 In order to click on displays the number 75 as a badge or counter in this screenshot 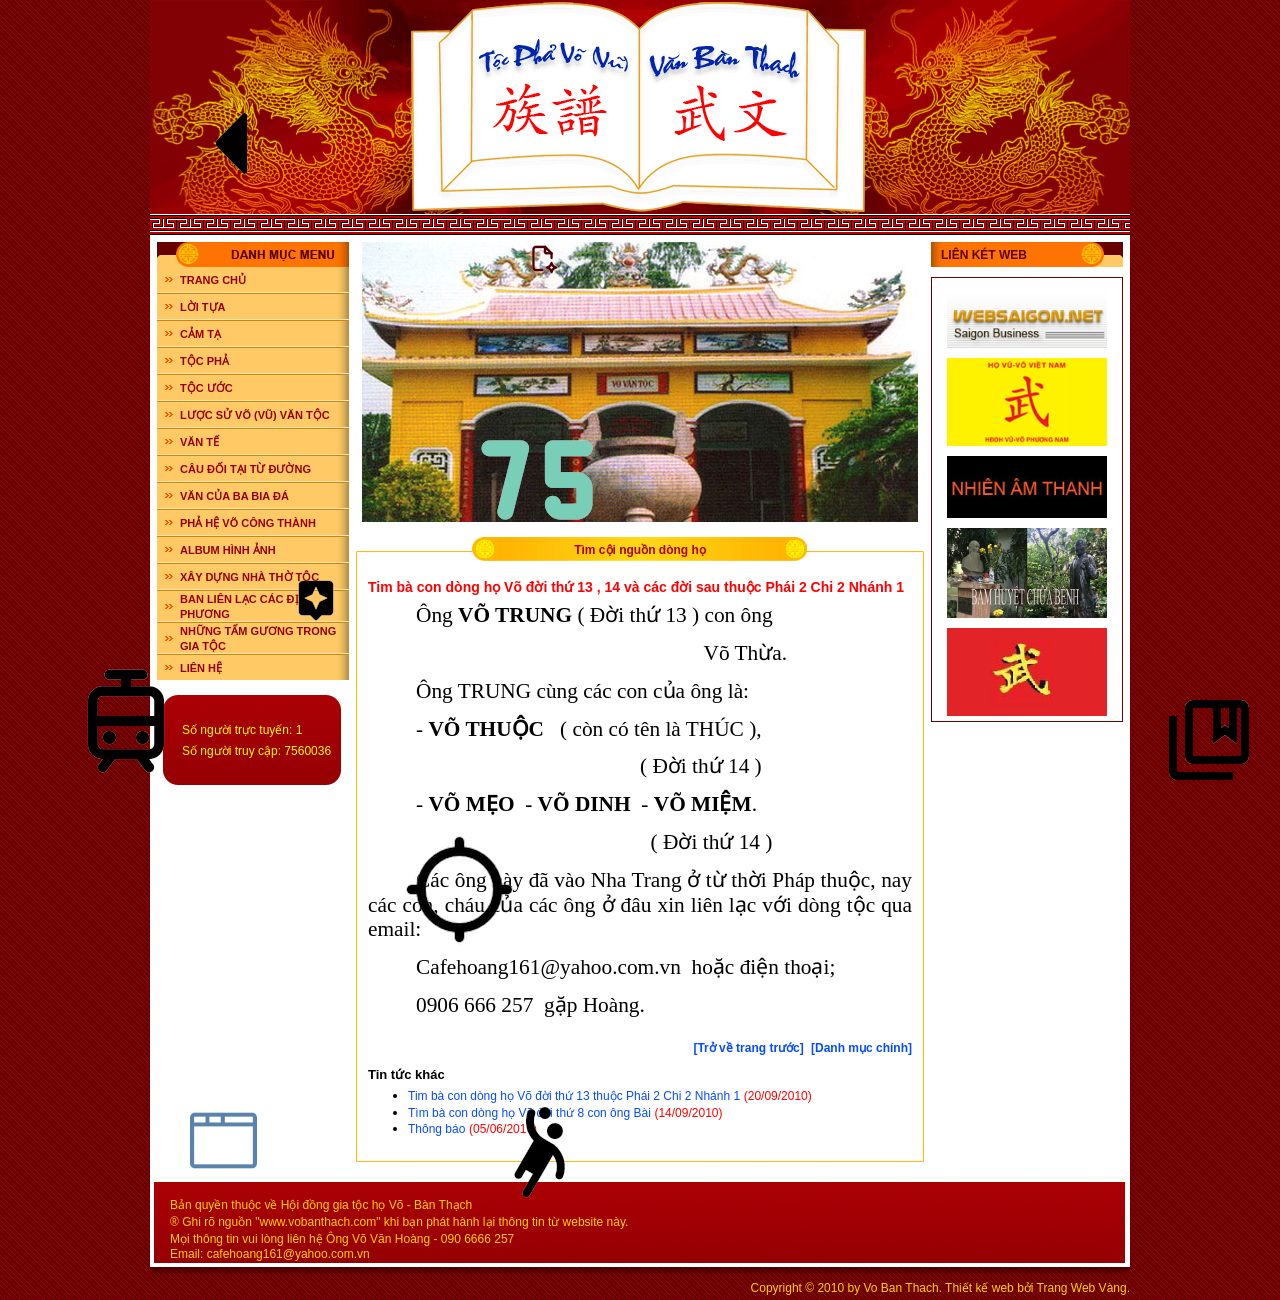, I will do `click(537, 480)`.